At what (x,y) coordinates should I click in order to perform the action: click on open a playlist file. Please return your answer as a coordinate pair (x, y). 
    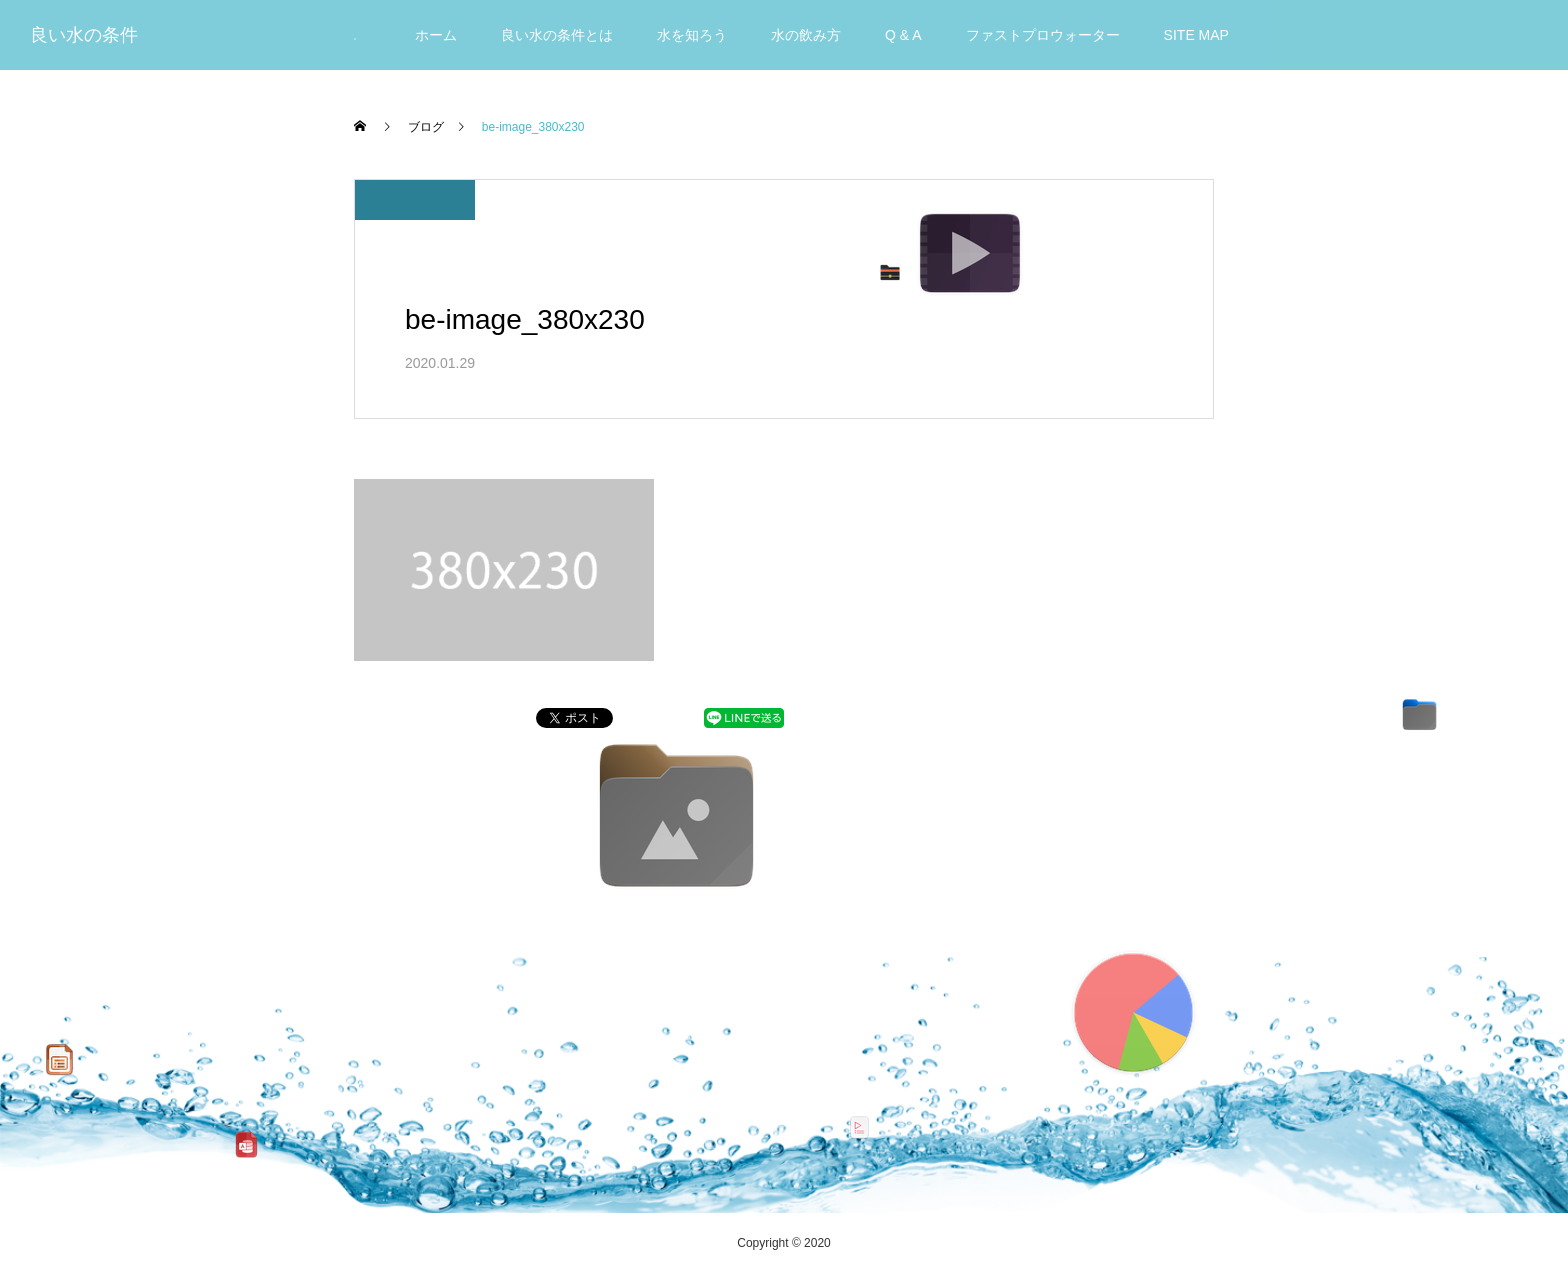
    Looking at the image, I should click on (859, 1127).